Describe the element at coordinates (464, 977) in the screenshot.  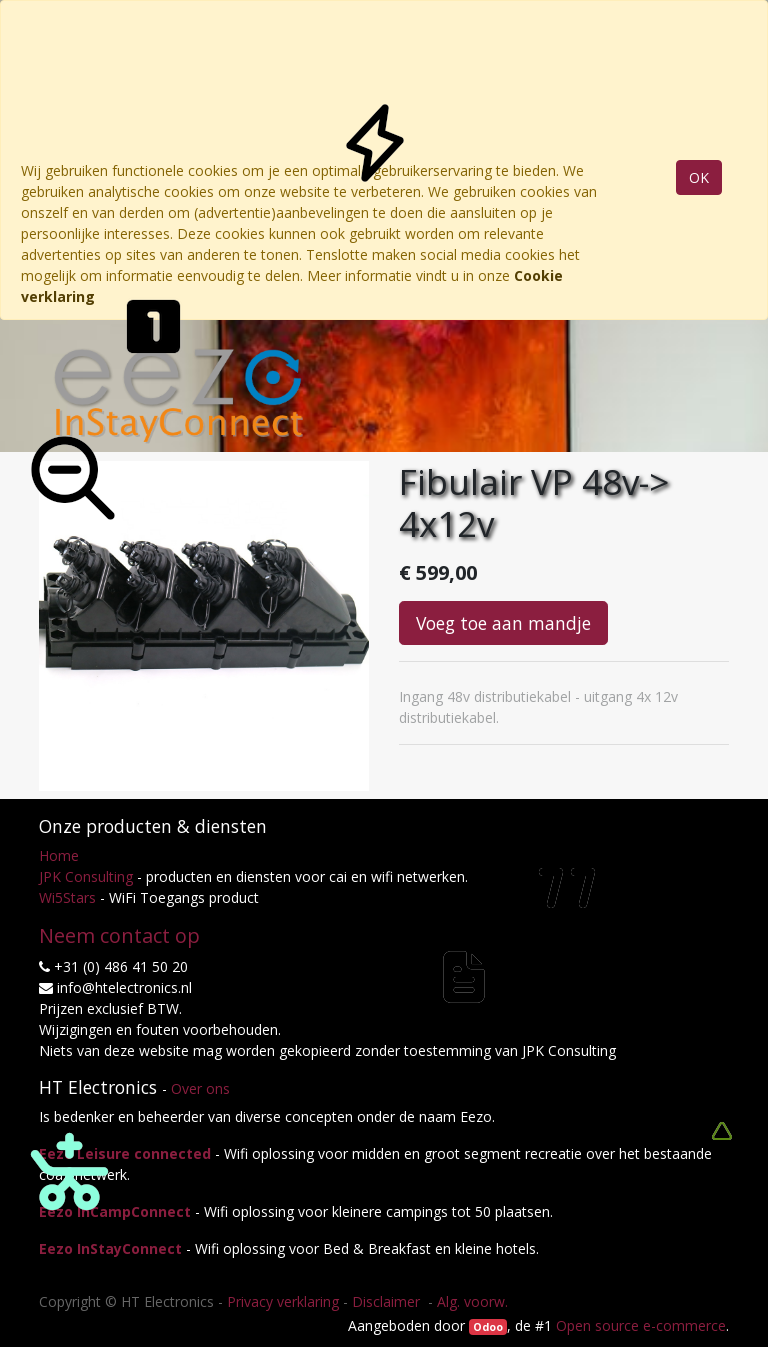
I see `view document contents` at that location.